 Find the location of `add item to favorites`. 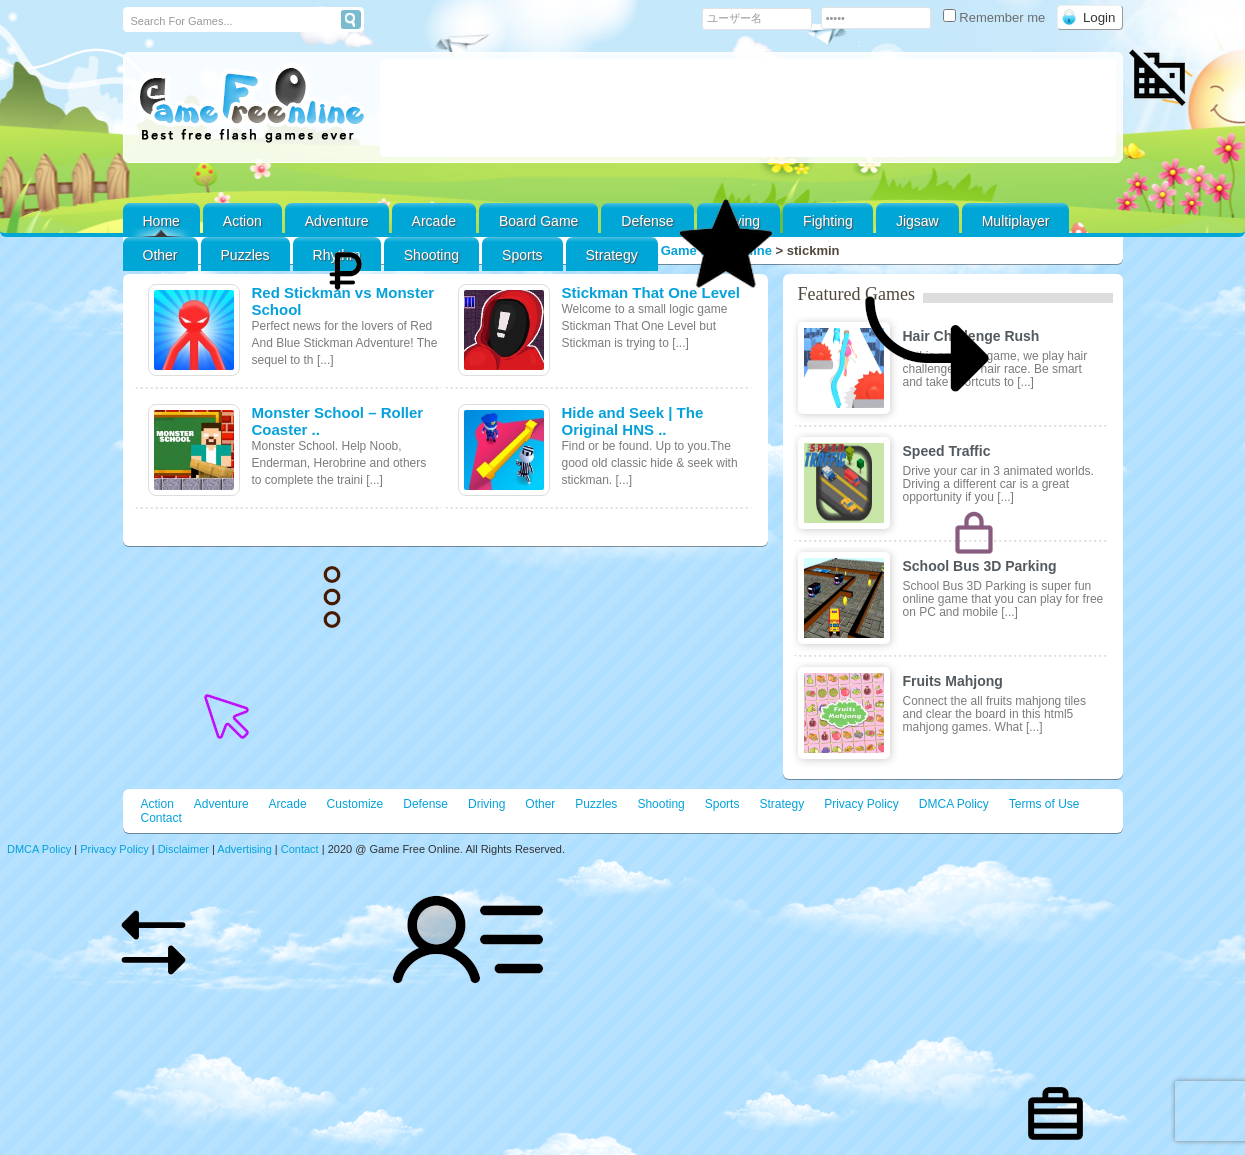

add item to favorites is located at coordinates (726, 245).